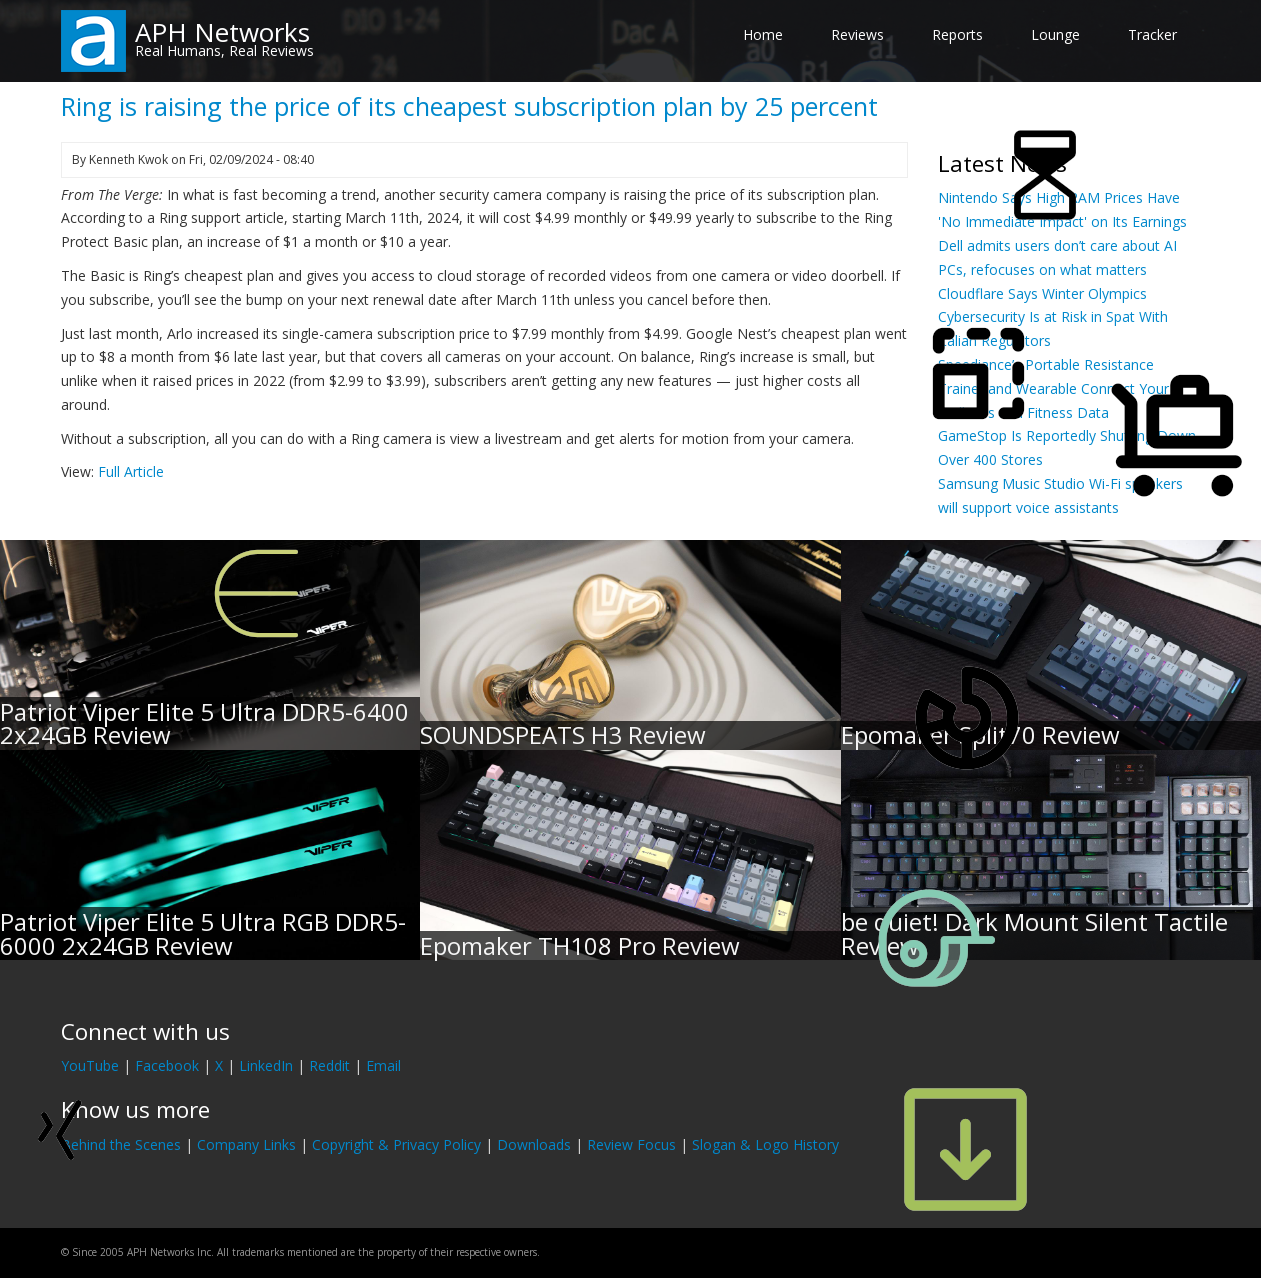 The height and width of the screenshot is (1279, 1261). What do you see at coordinates (933, 940) in the screenshot?
I see `view baseball or sports equipment` at bounding box center [933, 940].